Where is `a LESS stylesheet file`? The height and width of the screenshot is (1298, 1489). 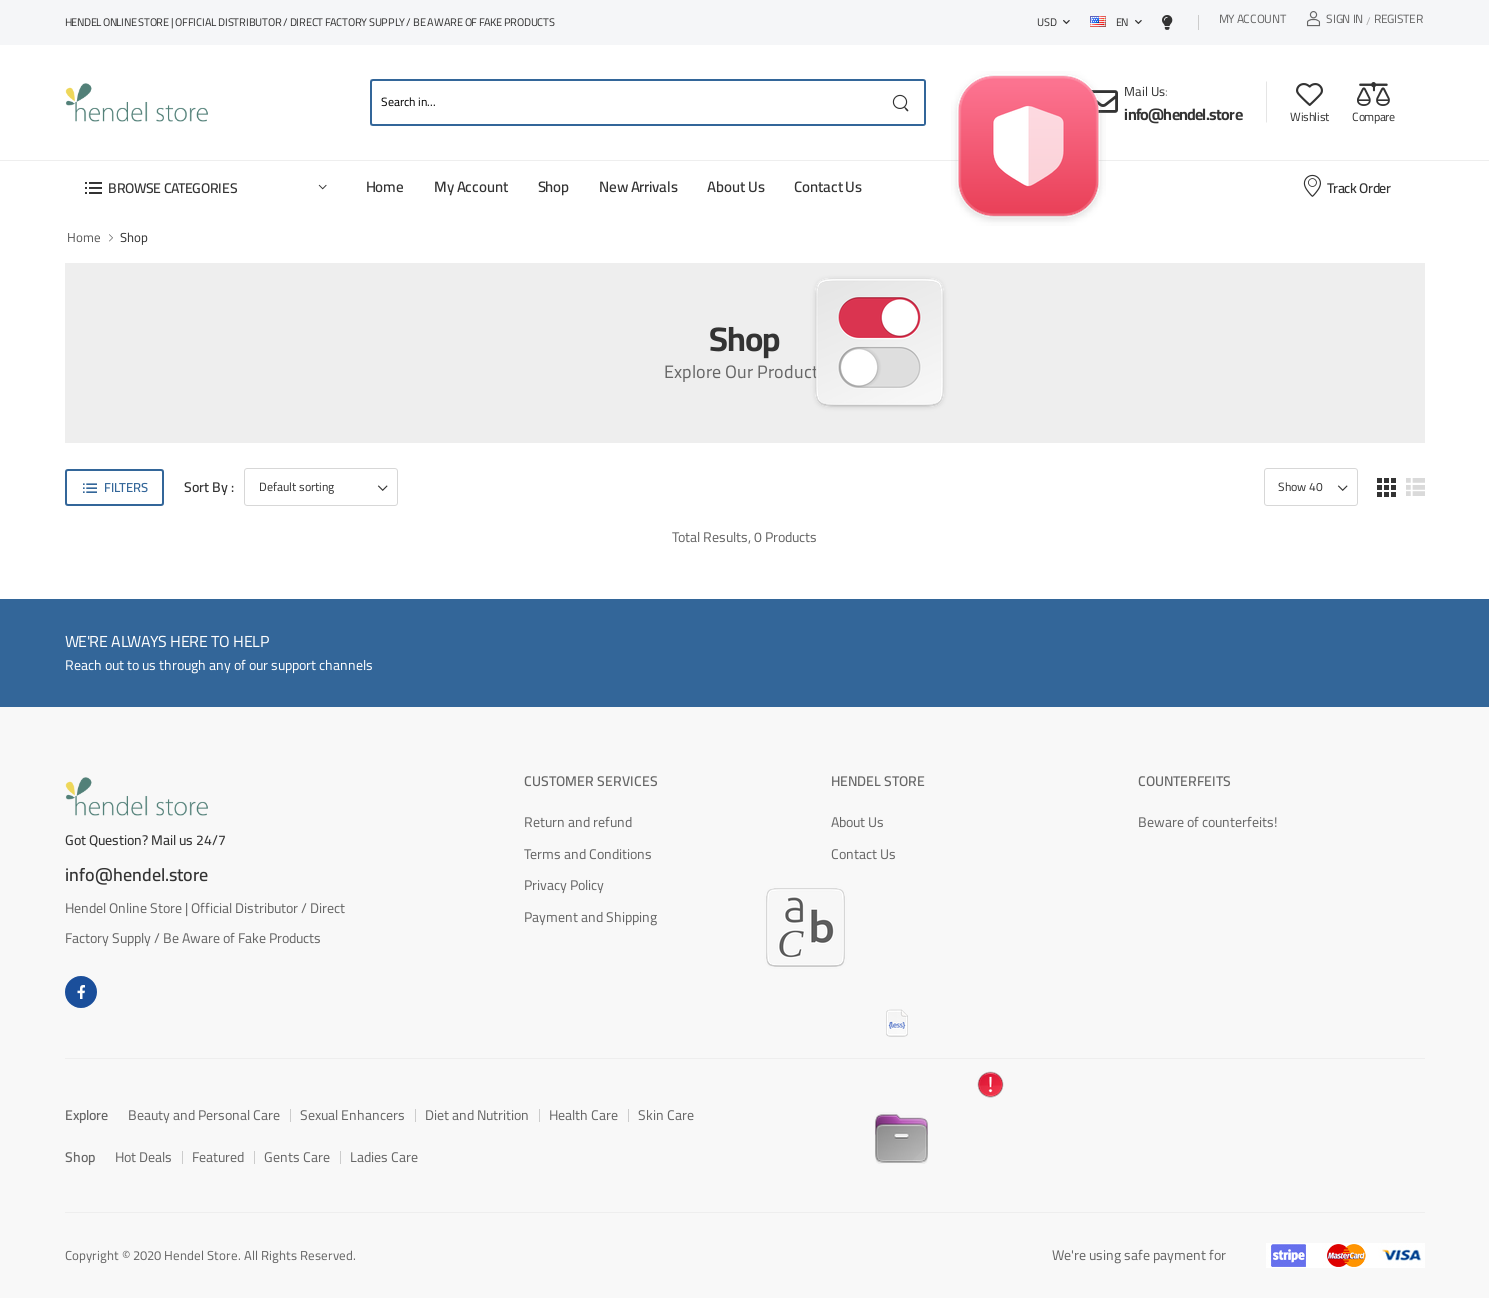 a LESS stylesheet file is located at coordinates (897, 1023).